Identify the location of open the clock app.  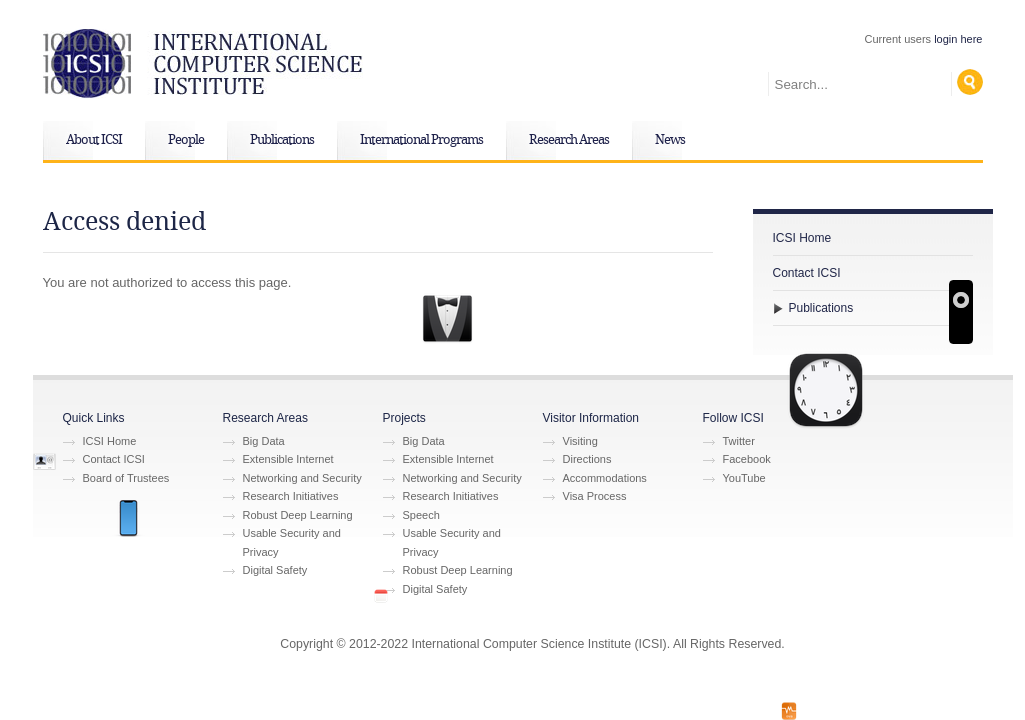
(826, 390).